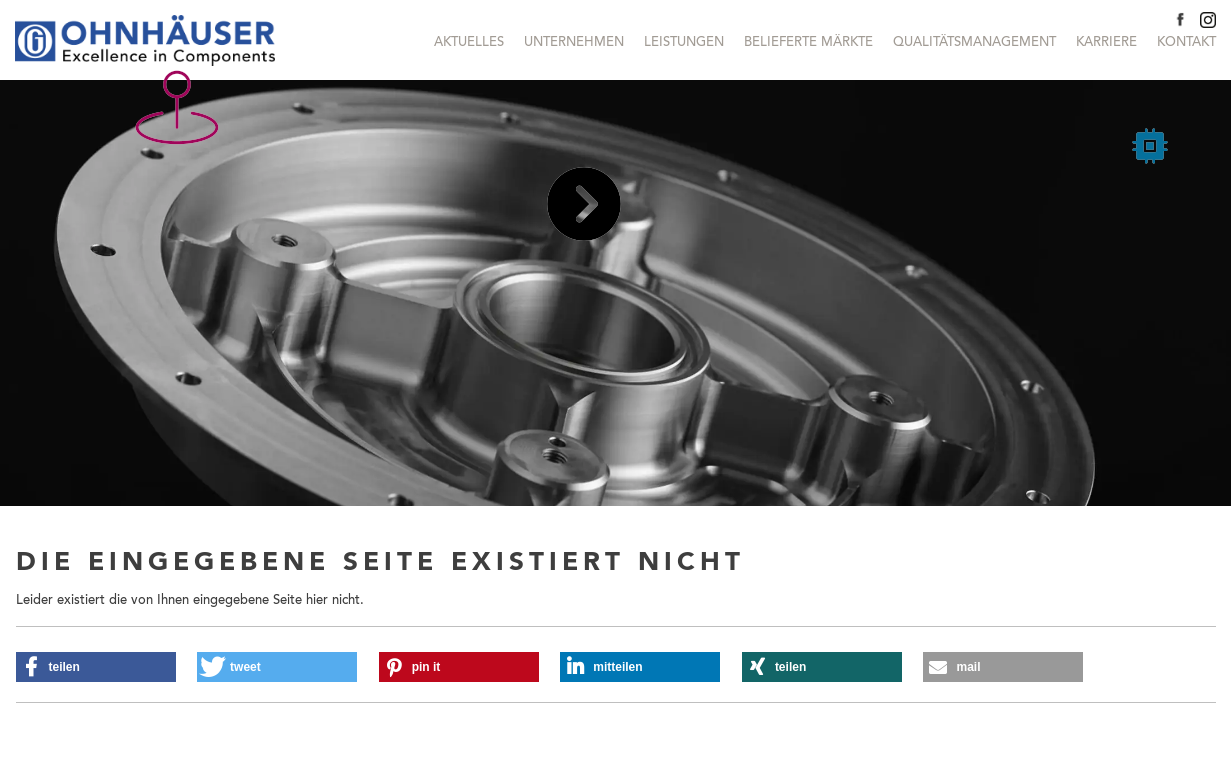 This screenshot has width=1231, height=773. Describe the element at coordinates (584, 204) in the screenshot. I see `go to next item or page` at that location.